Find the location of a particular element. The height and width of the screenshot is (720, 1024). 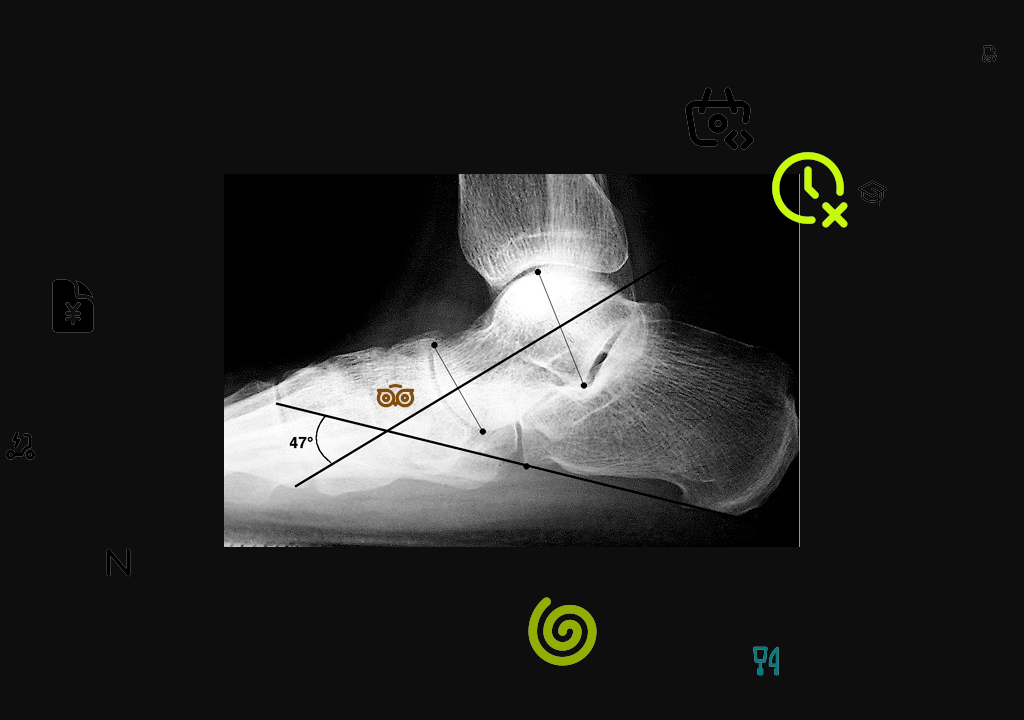

indicates the letter "n" in alphabetical navigation or sorting is located at coordinates (118, 562).